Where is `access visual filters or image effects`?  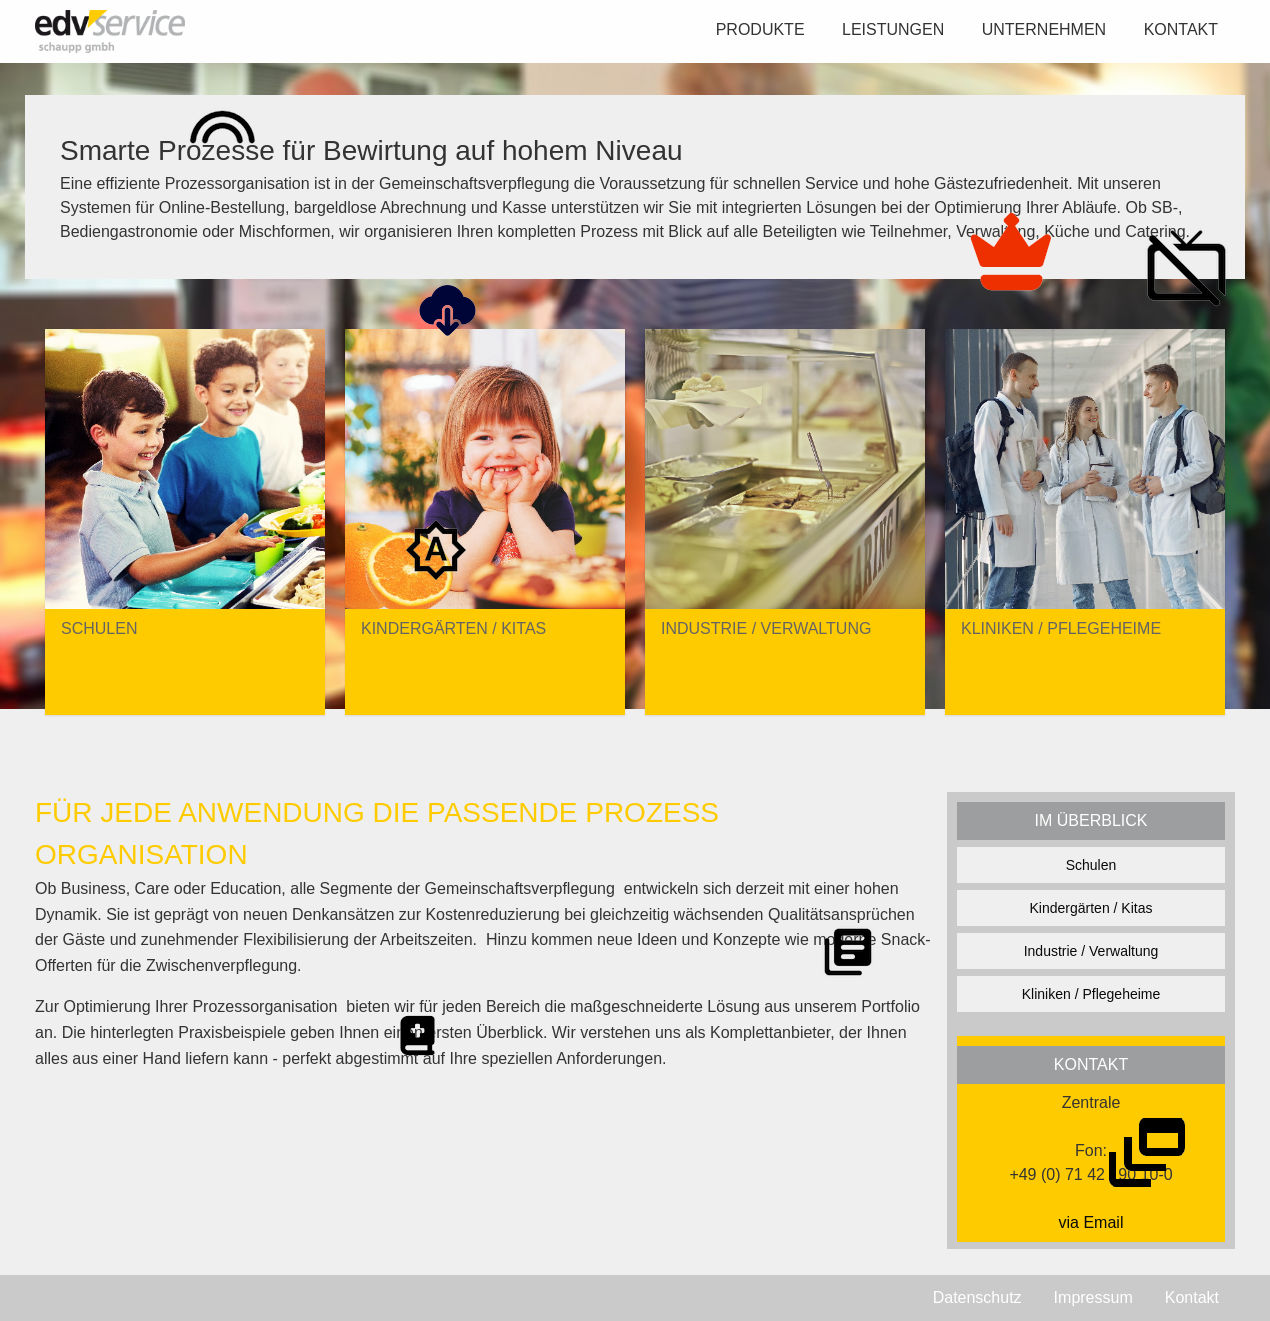
access visual filters or image effects is located at coordinates (222, 128).